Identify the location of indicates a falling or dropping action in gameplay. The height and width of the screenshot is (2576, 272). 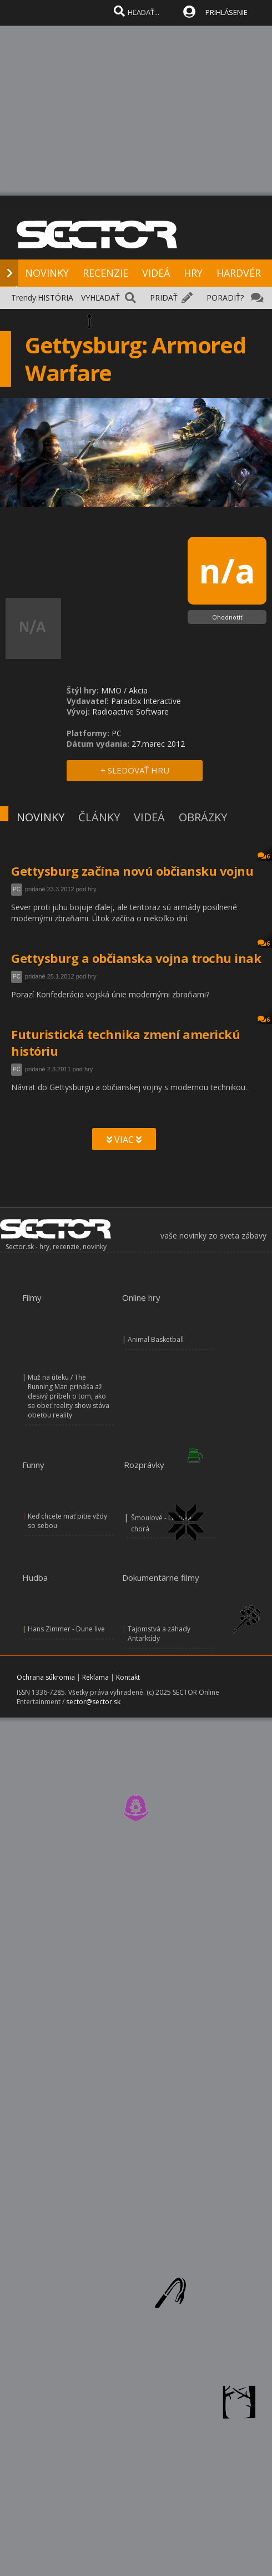
(89, 322).